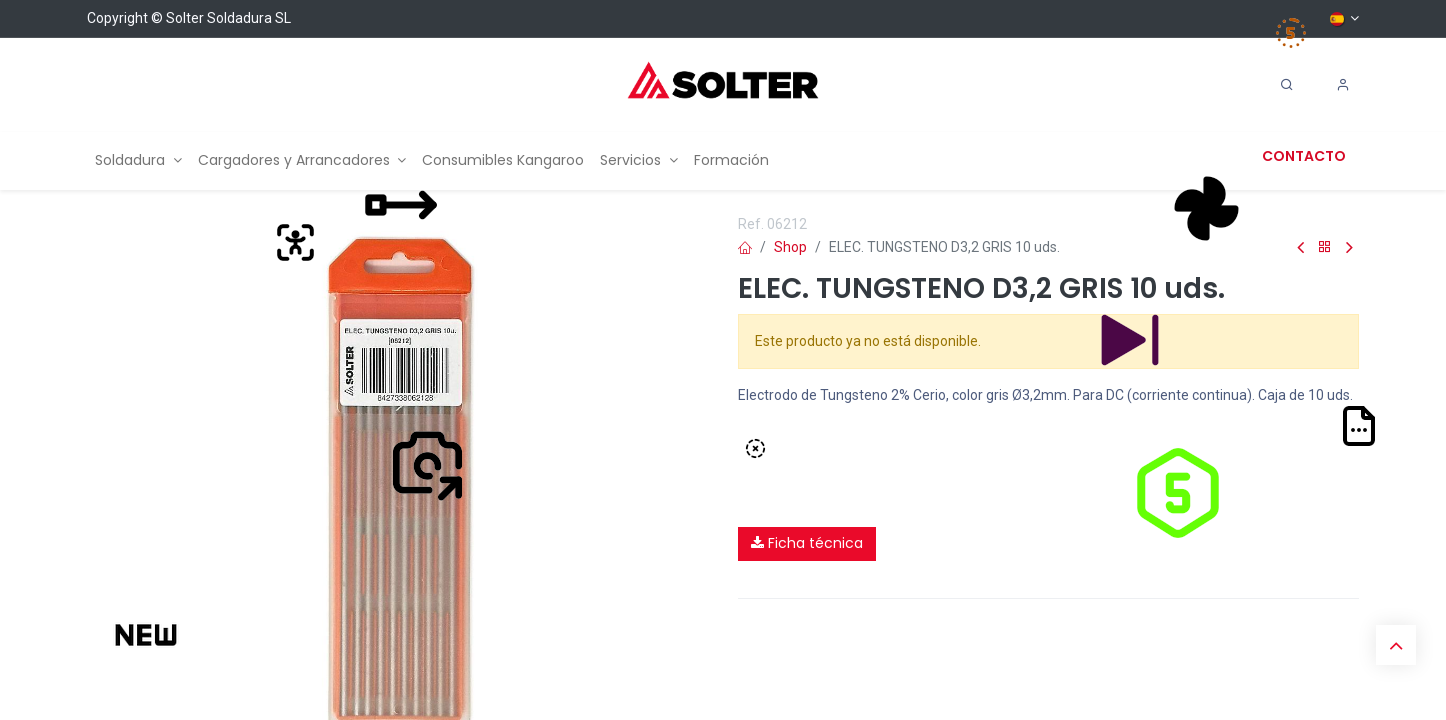 The width and height of the screenshot is (1446, 720). What do you see at coordinates (1178, 493) in the screenshot?
I see `indicates step 5 in a multi-step process` at bounding box center [1178, 493].